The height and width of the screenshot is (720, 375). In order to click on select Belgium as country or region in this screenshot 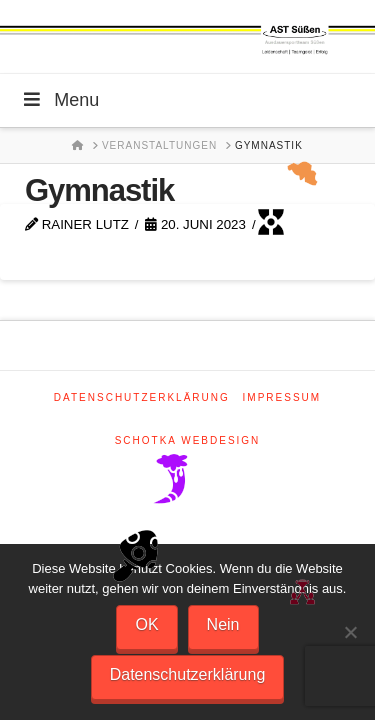, I will do `click(302, 173)`.